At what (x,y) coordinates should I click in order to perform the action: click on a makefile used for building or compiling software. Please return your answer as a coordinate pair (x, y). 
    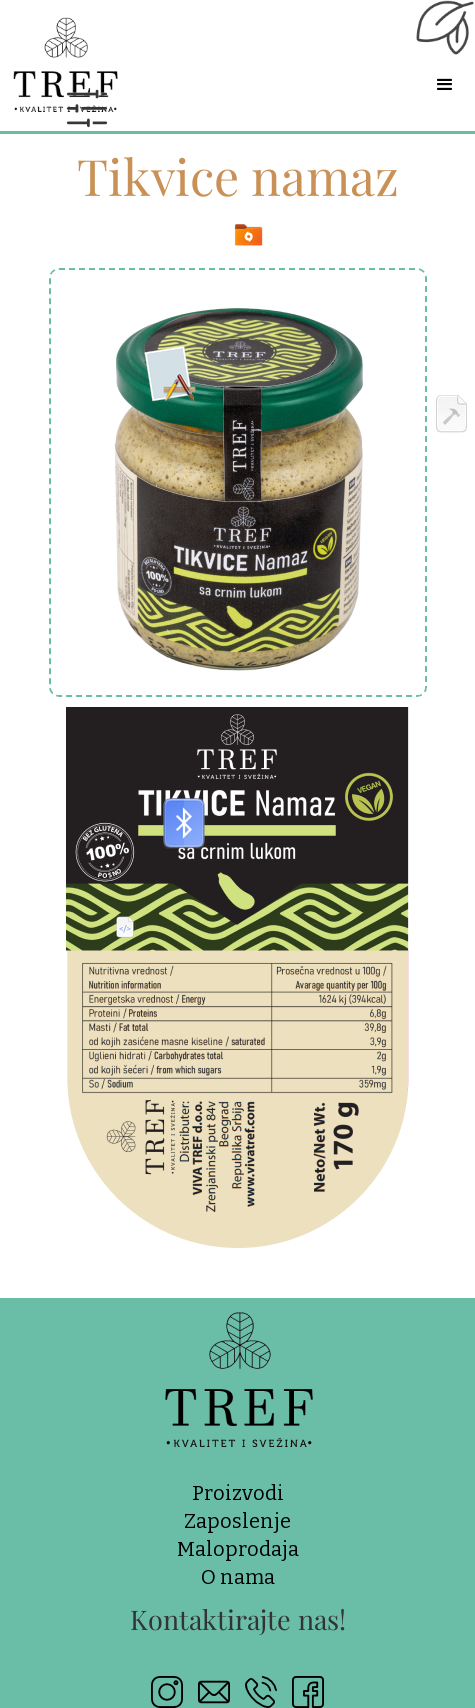
    Looking at the image, I should click on (451, 413).